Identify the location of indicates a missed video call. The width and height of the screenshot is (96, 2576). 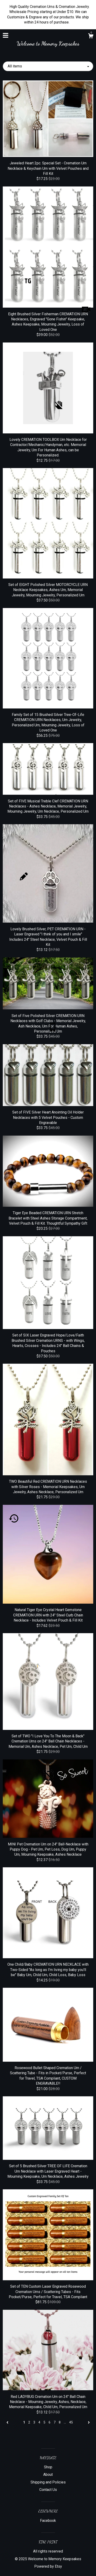
(86, 309).